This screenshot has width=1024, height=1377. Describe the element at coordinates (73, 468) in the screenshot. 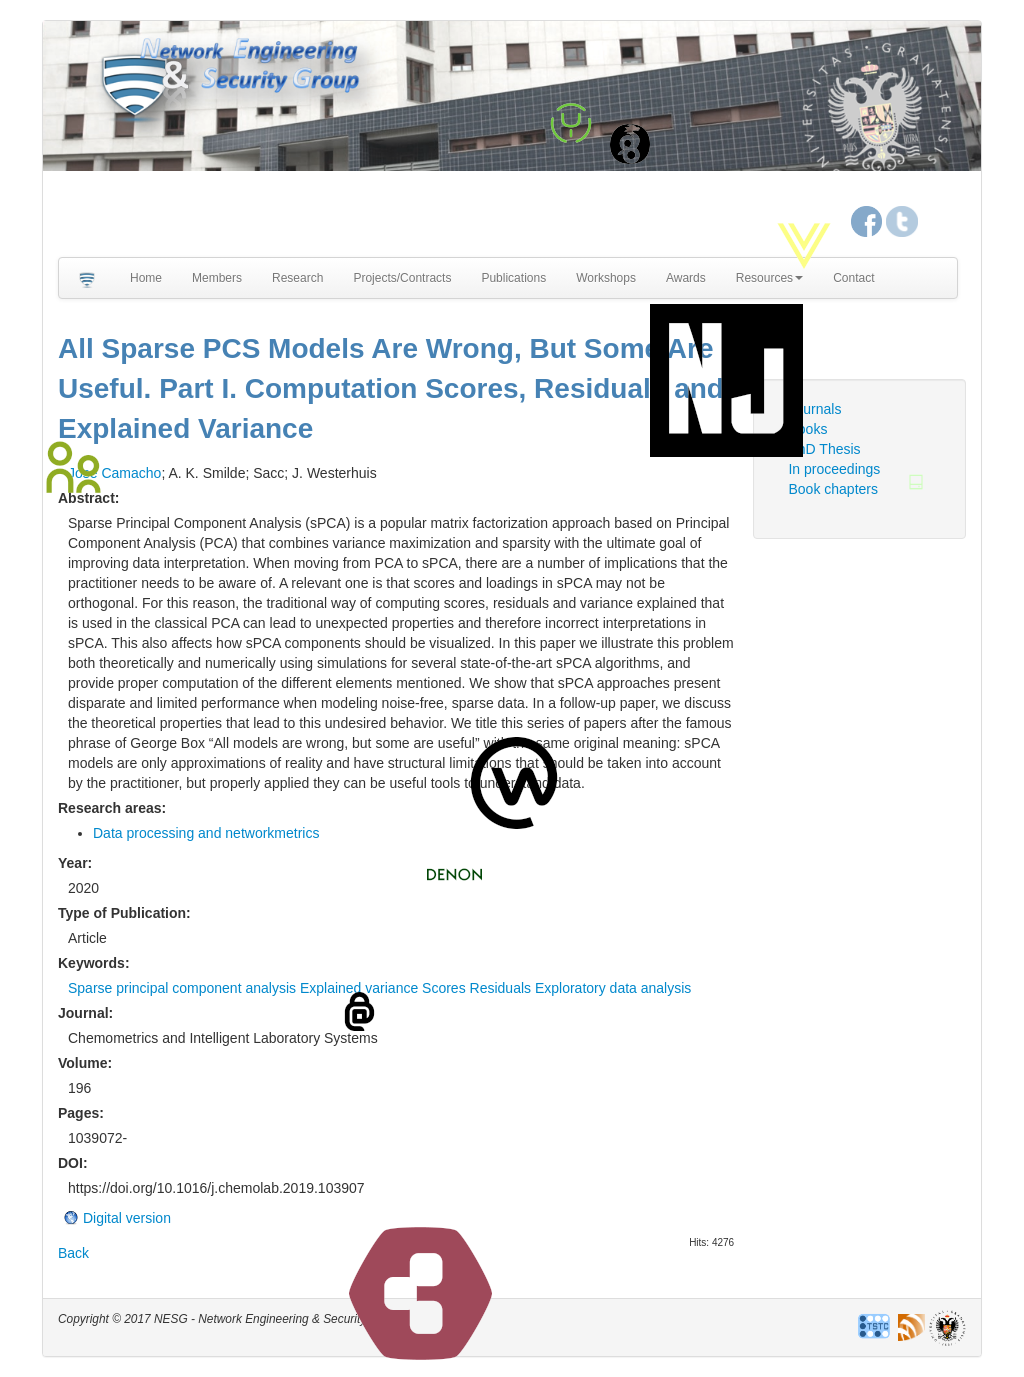

I see `view family or parent account settings` at that location.